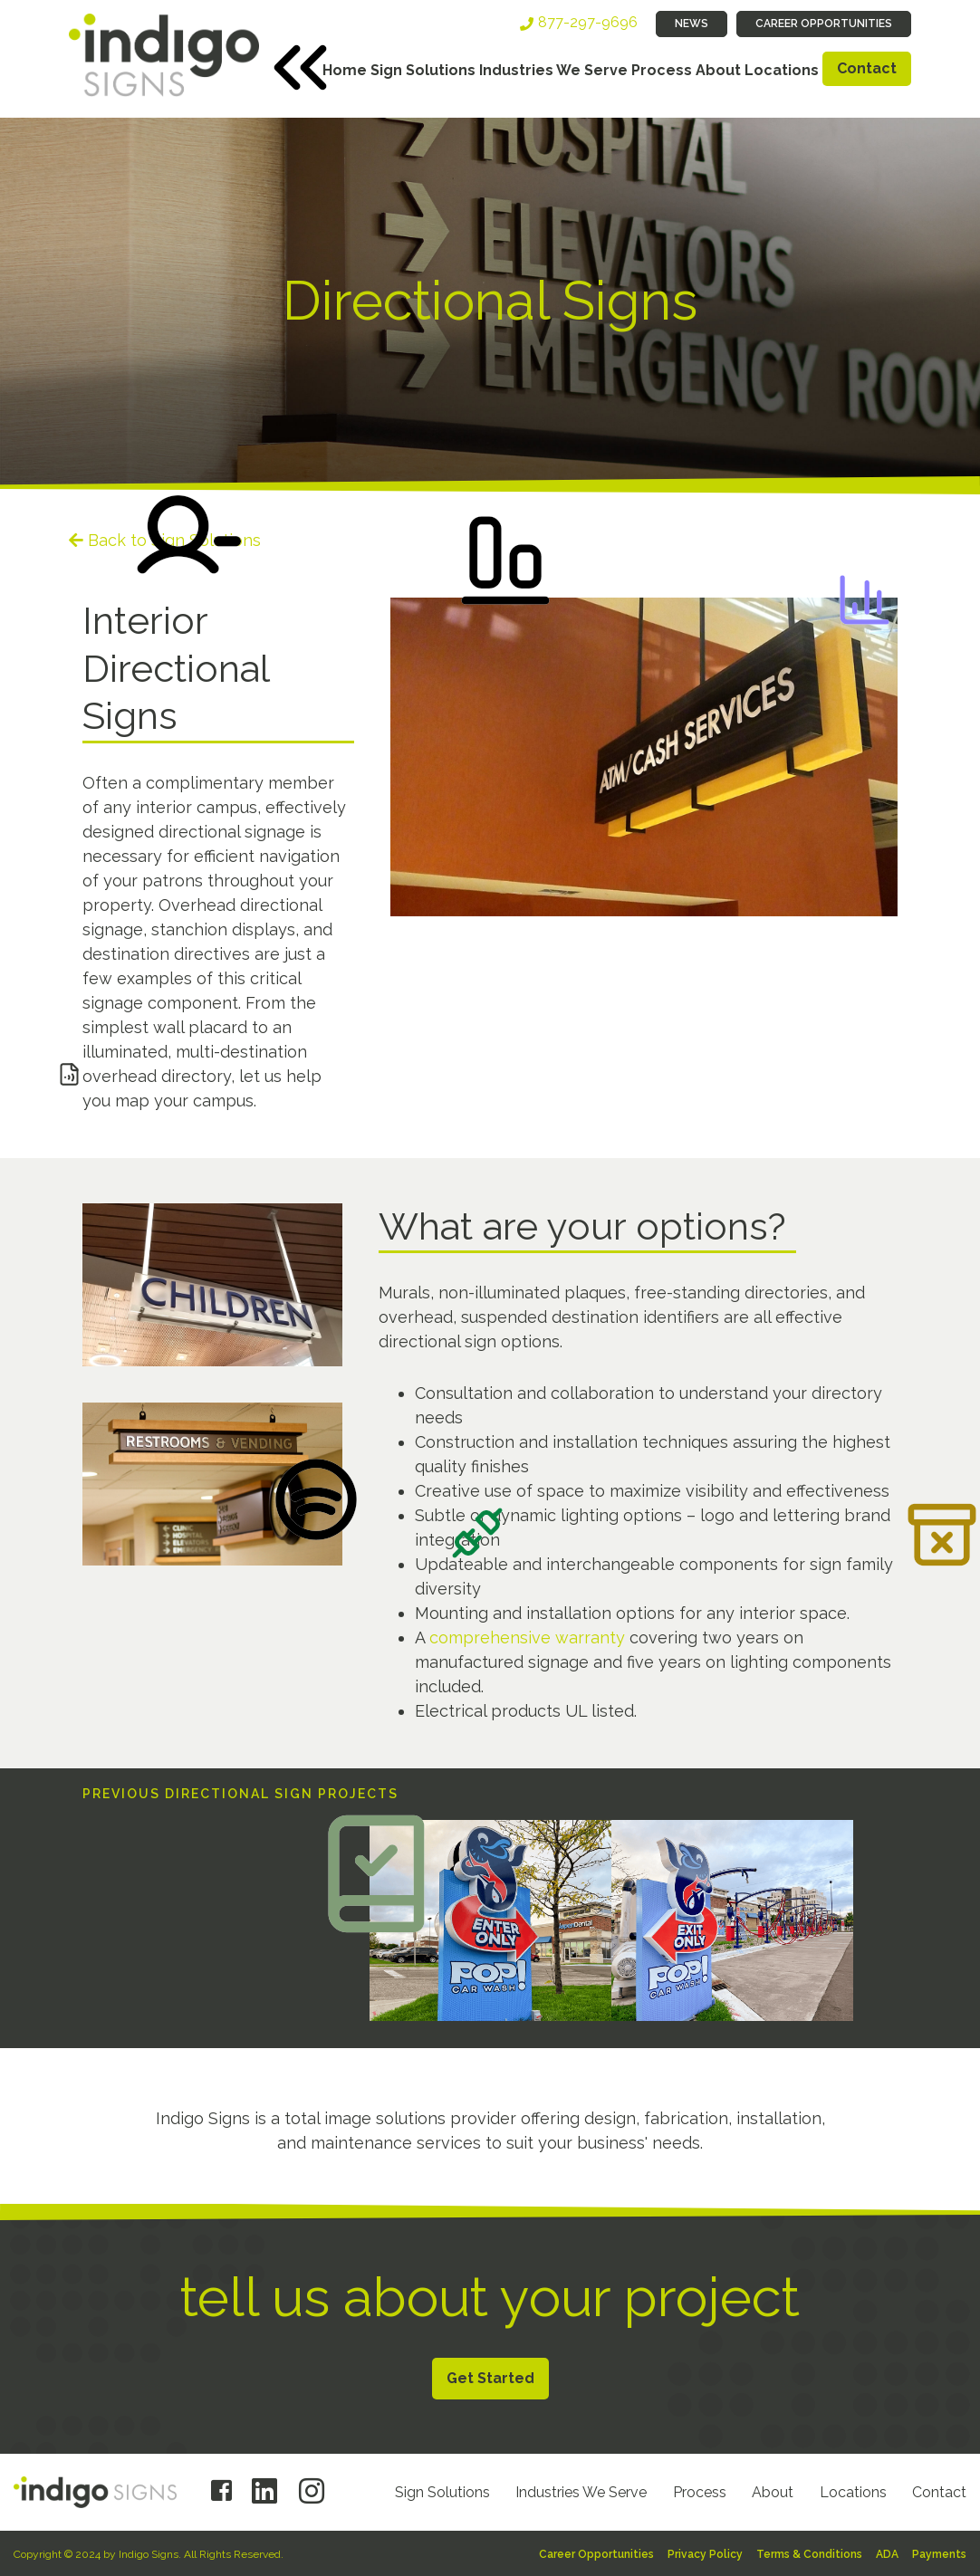  I want to click on view analytics or statistics, so click(864, 599).